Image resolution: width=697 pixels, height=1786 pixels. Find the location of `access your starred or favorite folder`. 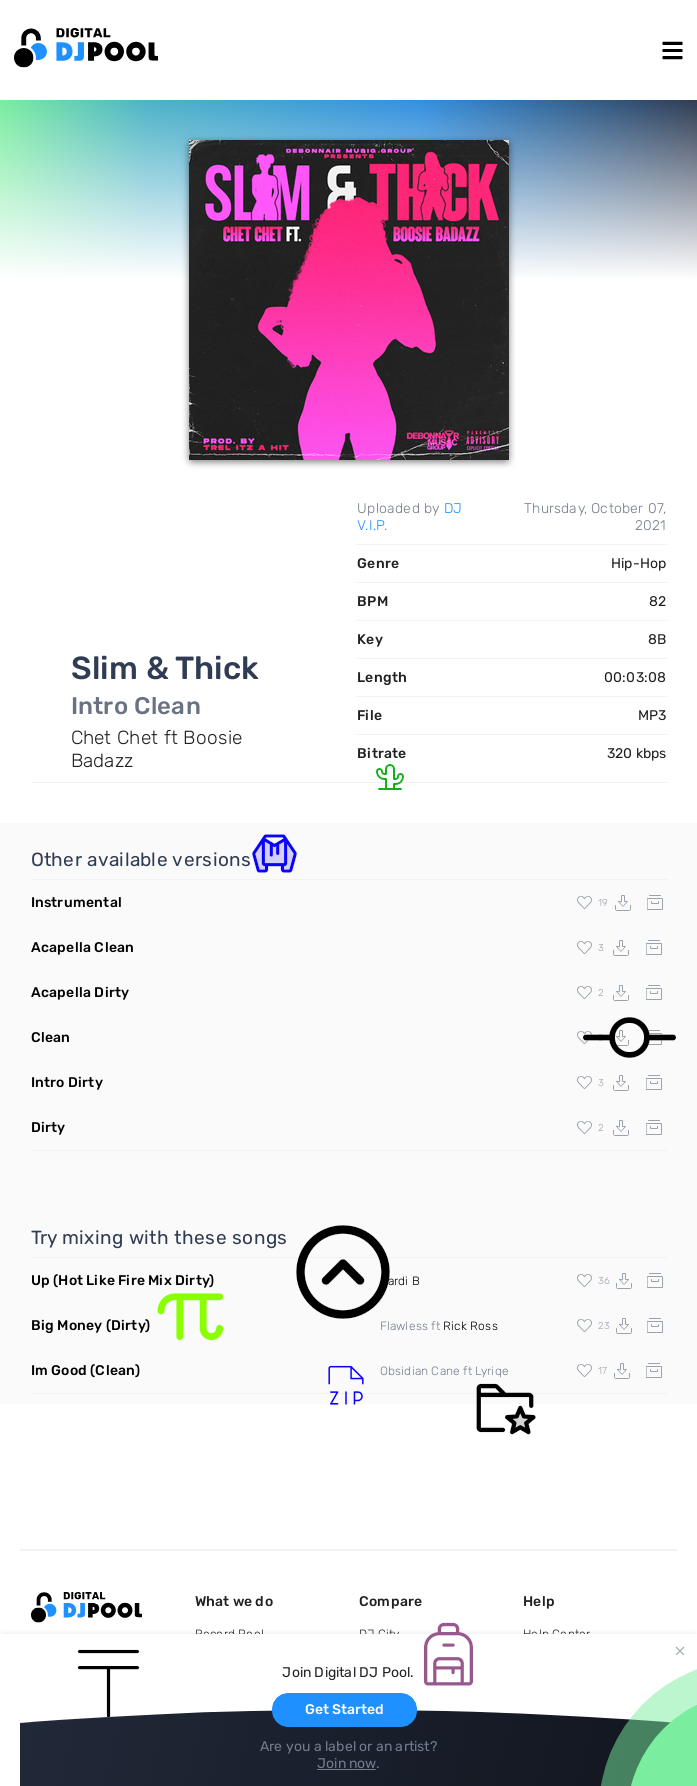

access your starred or favorite folder is located at coordinates (505, 1408).